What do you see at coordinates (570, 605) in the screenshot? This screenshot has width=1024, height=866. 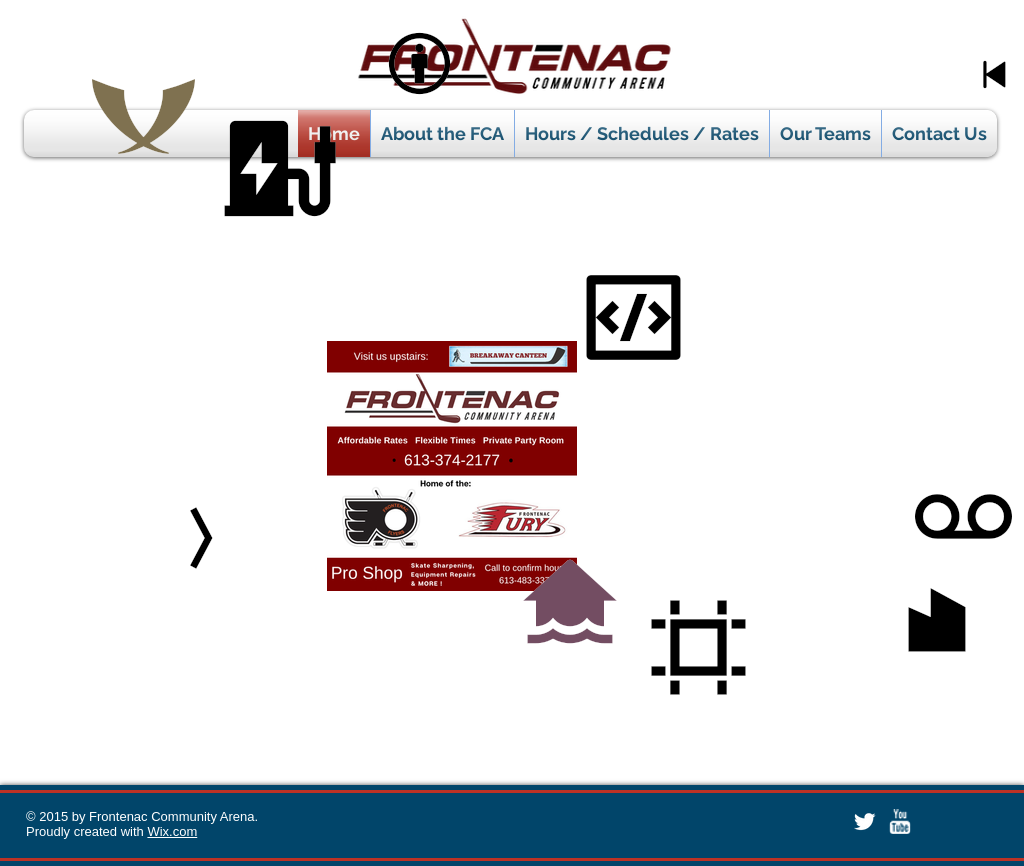 I see `indicates flood warning or alert` at bounding box center [570, 605].